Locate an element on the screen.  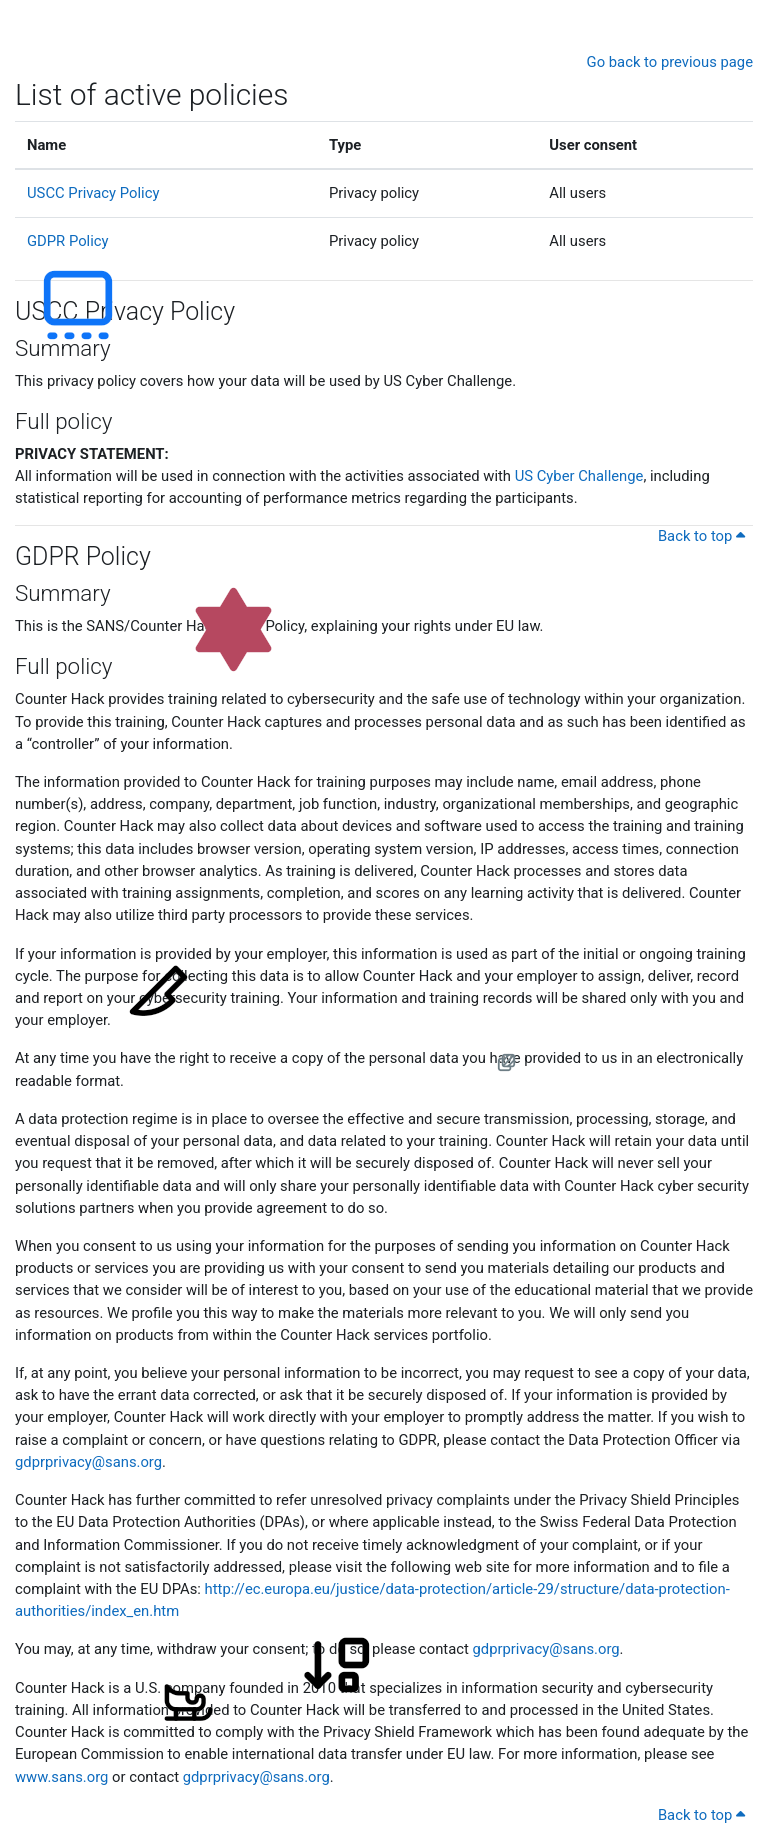
slice or cut selected content is located at coordinates (158, 991).